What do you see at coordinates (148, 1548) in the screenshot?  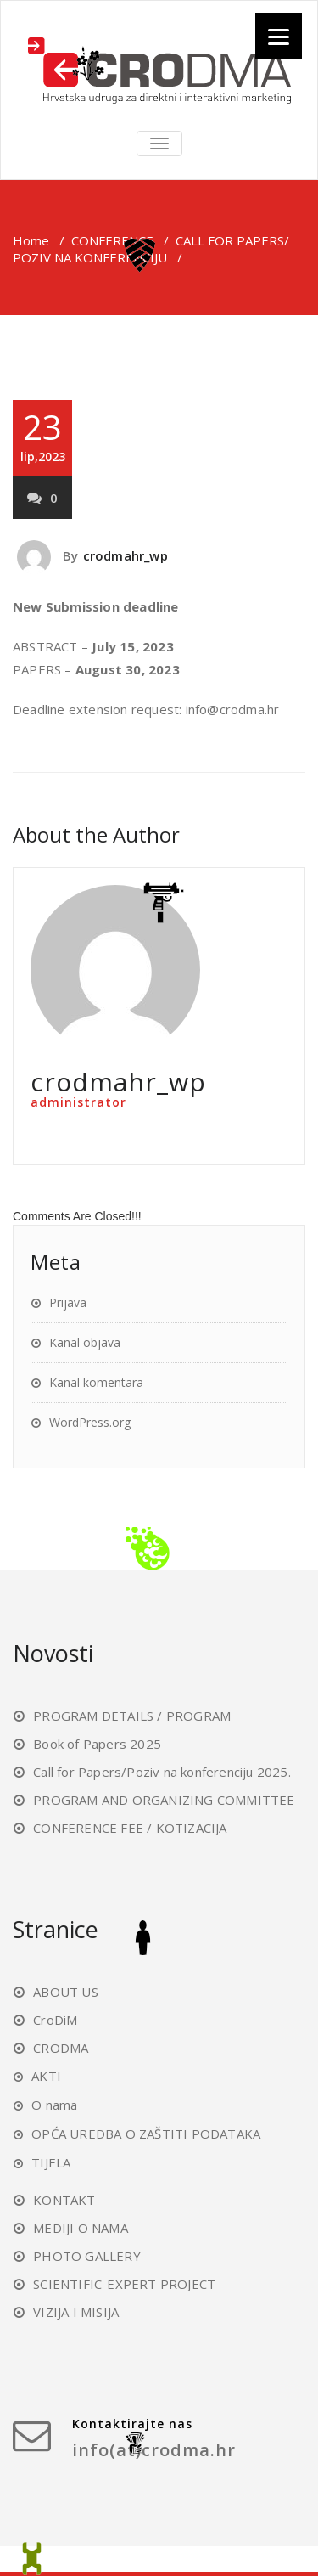 I see `indicates a dissolving or disintegrating effect` at bounding box center [148, 1548].